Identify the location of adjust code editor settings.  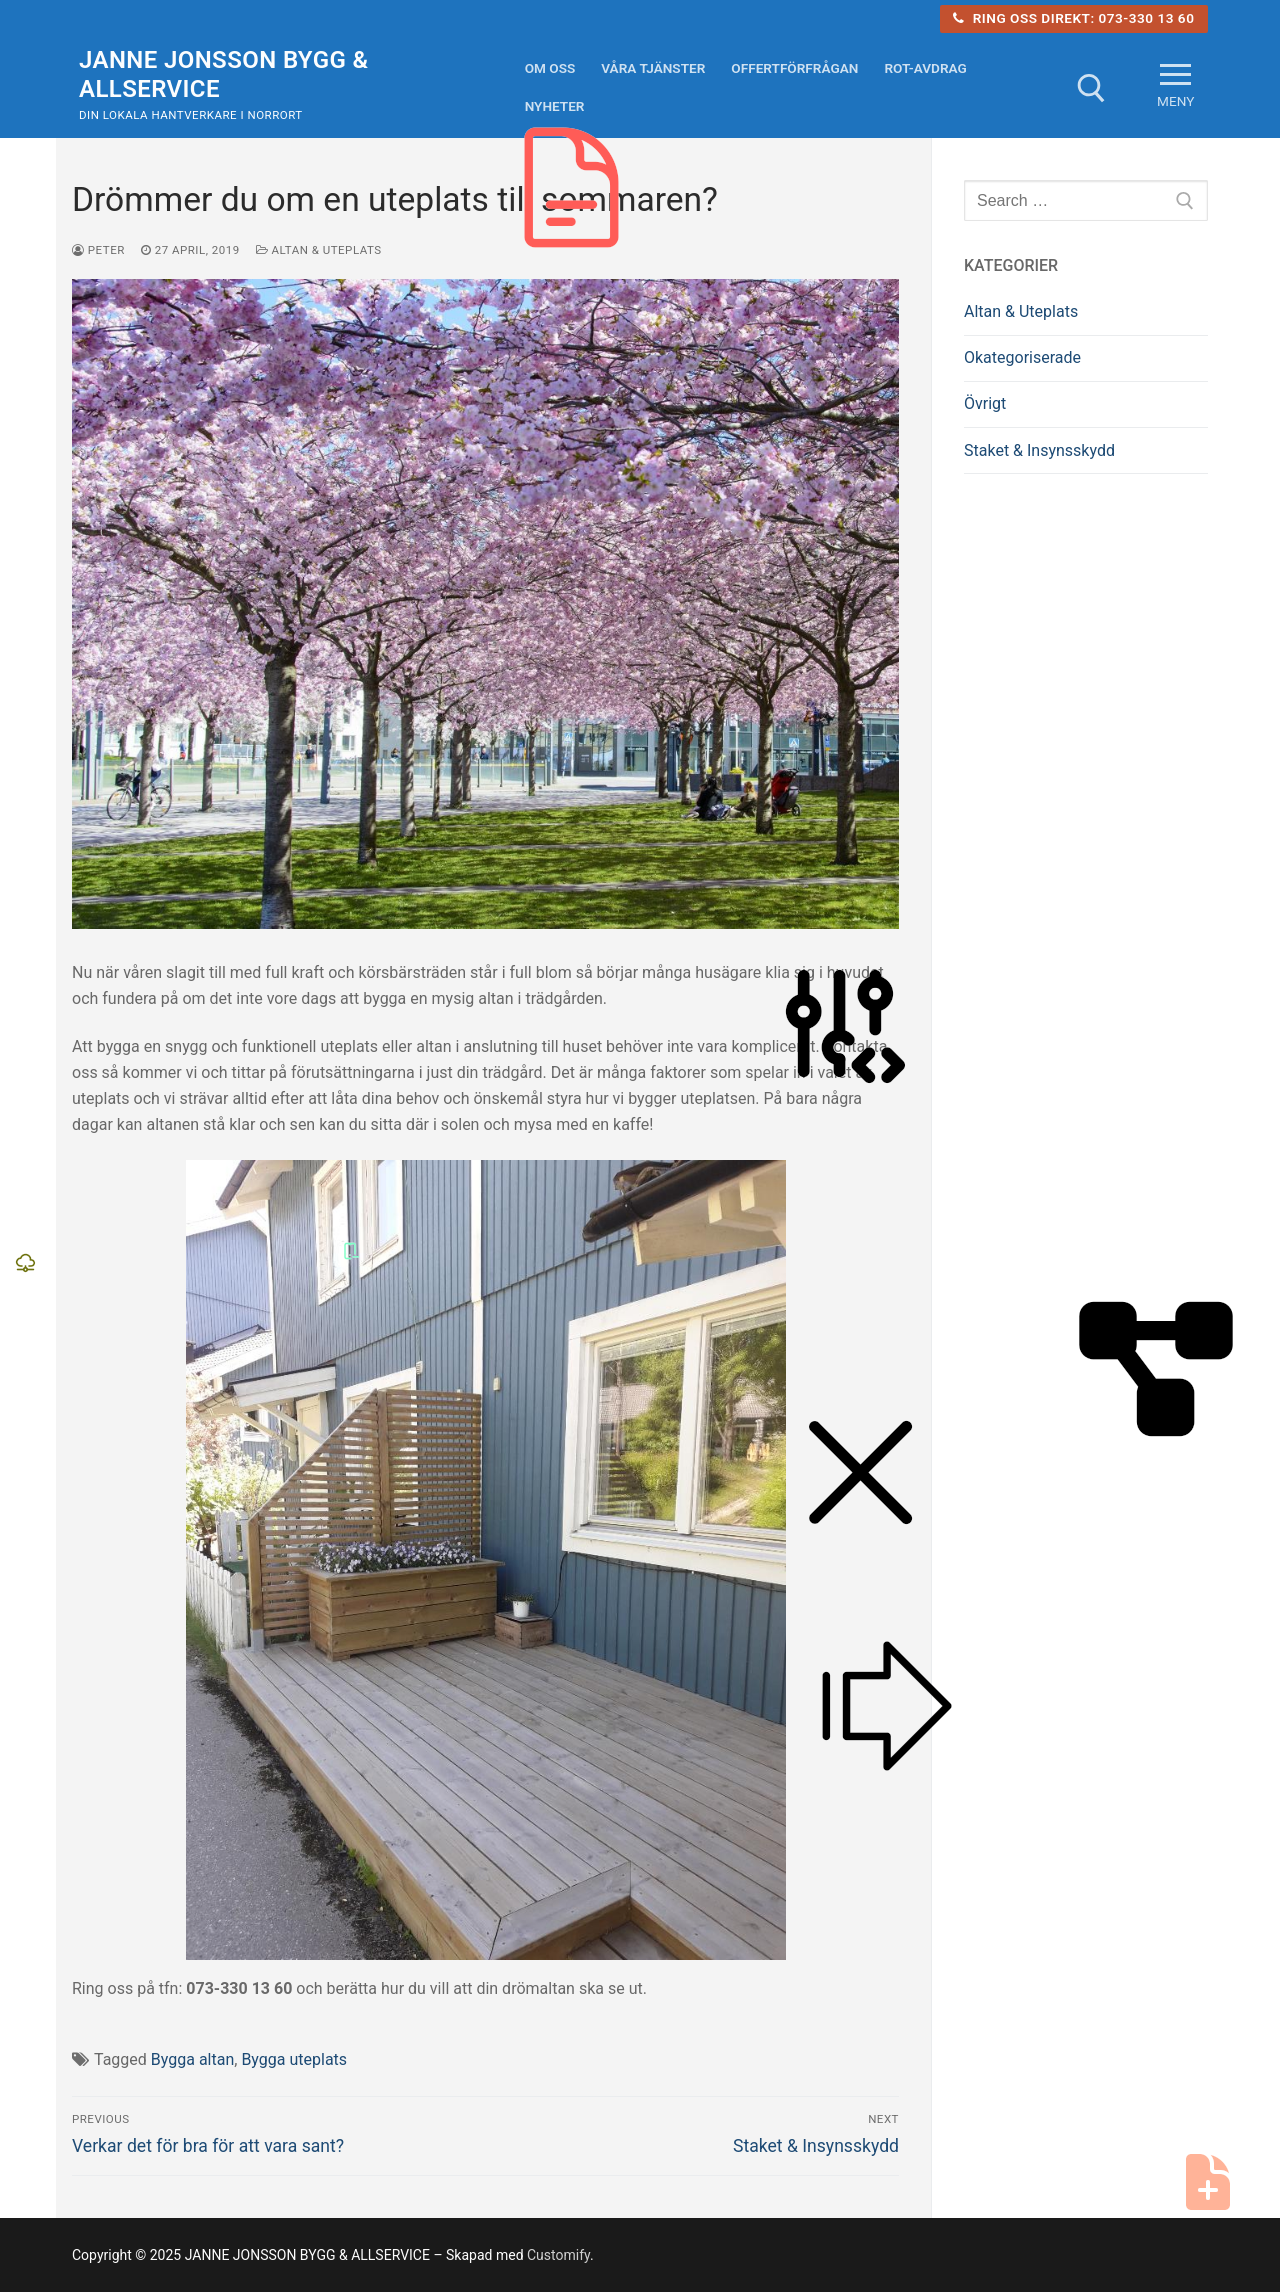
(839, 1023).